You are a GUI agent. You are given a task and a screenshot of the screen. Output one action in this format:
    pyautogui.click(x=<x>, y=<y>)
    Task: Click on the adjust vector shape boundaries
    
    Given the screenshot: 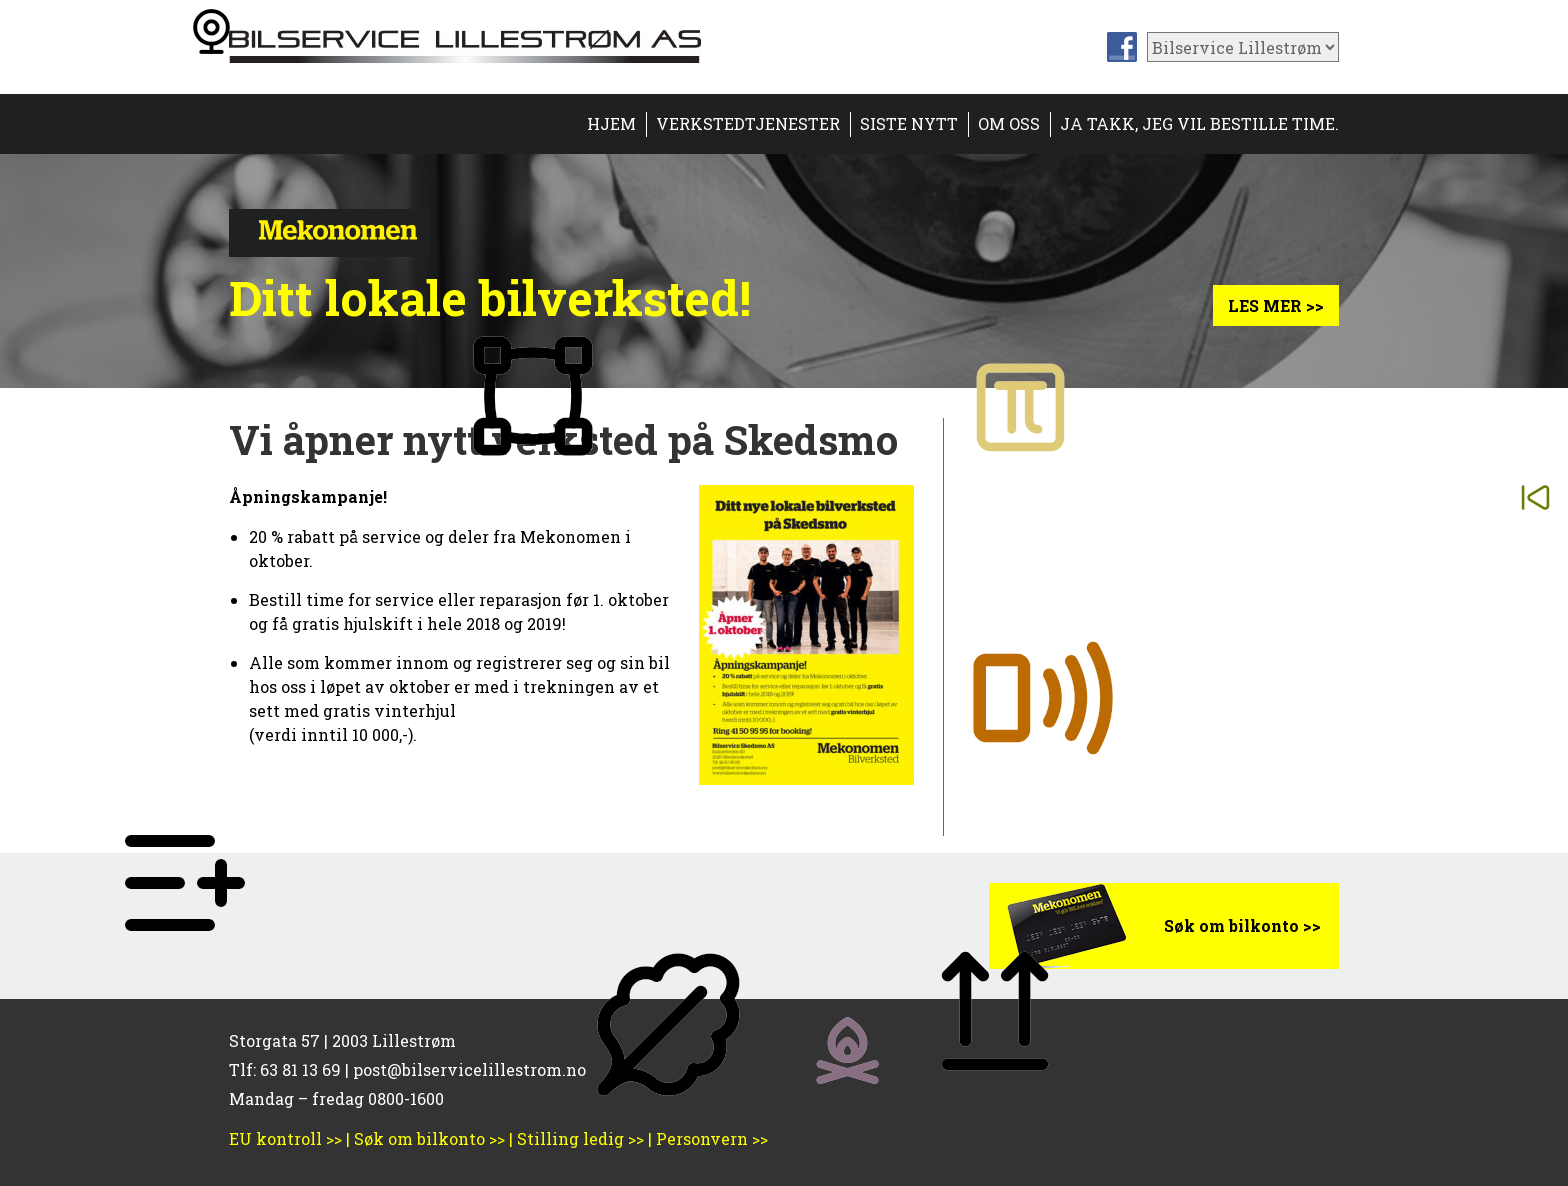 What is the action you would take?
    pyautogui.click(x=533, y=396)
    